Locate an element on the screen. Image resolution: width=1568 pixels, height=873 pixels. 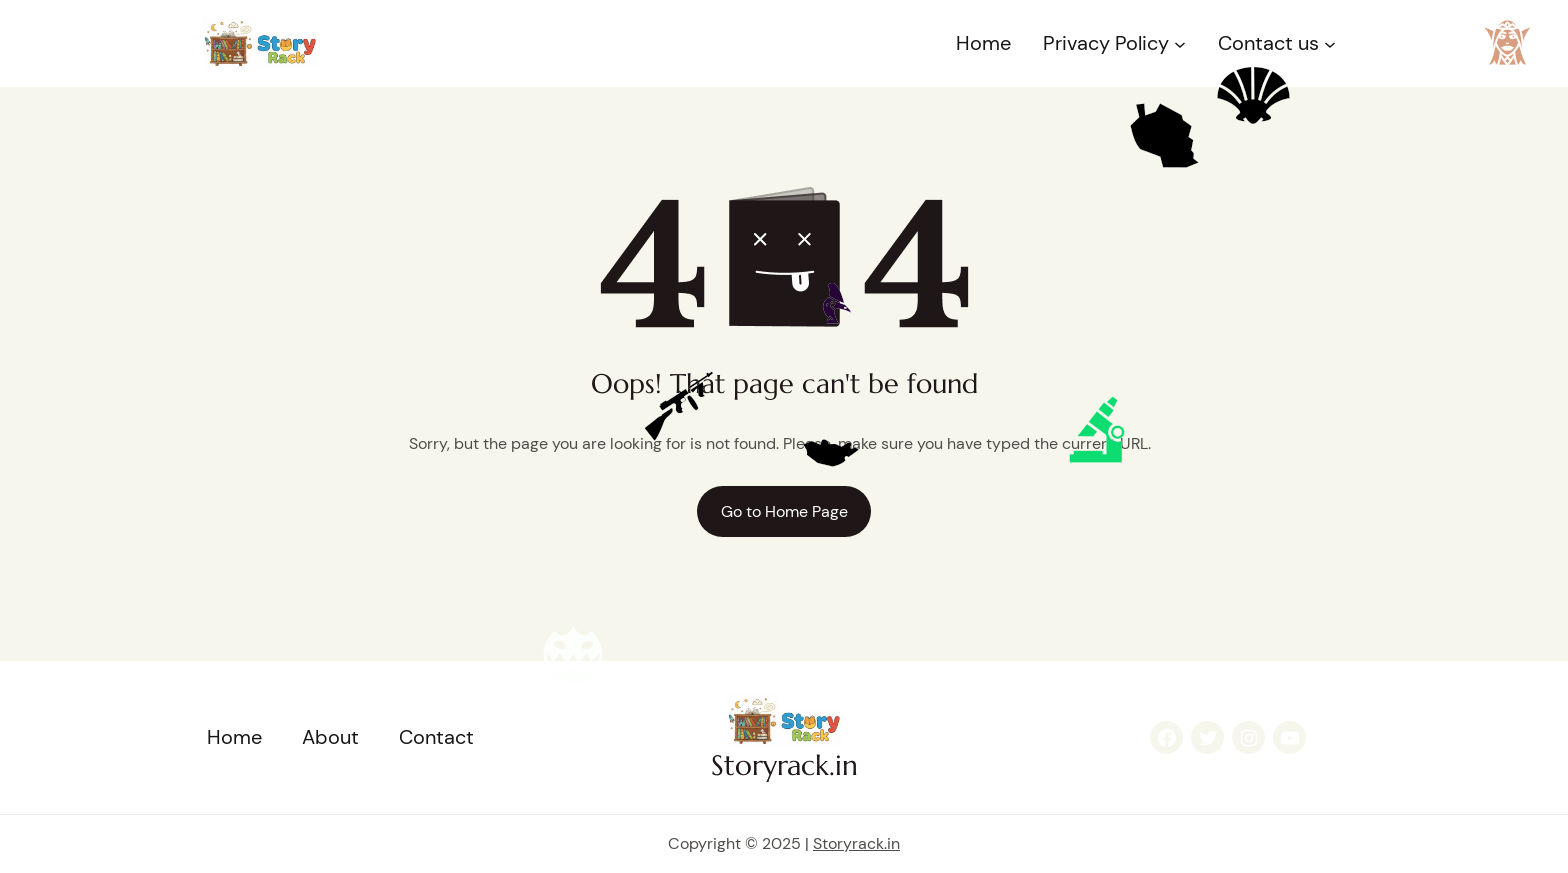
access halloween or seasonal themed content is located at coordinates (573, 656).